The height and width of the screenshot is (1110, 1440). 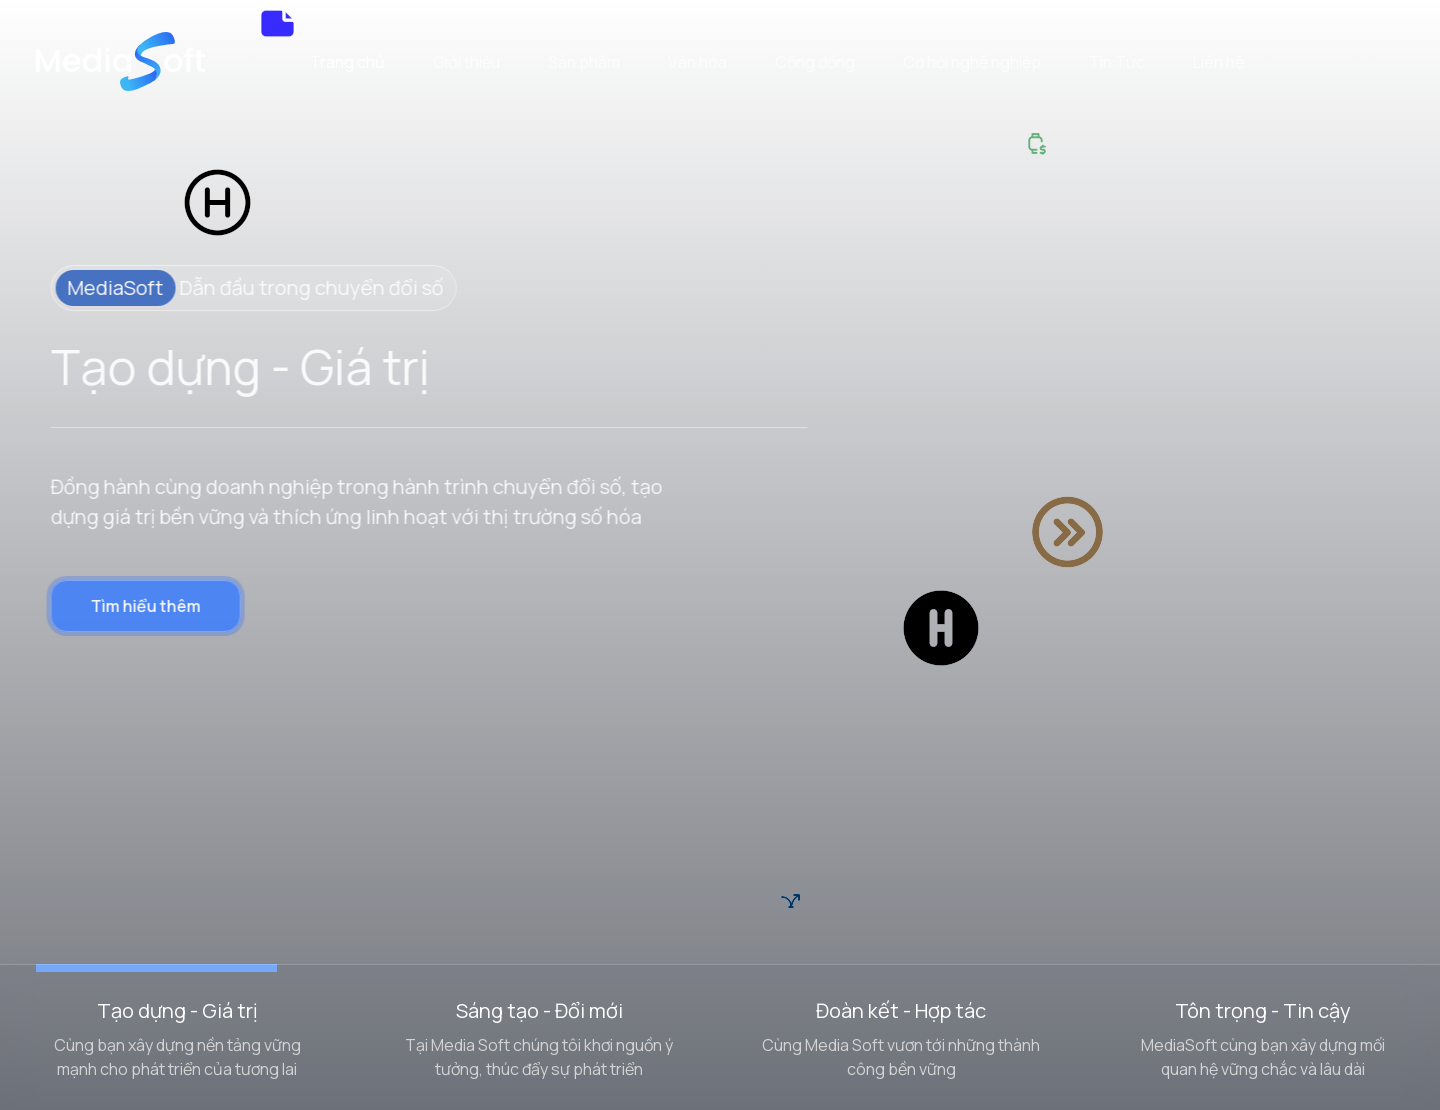 I want to click on redirect or reroute content, so click(x=791, y=901).